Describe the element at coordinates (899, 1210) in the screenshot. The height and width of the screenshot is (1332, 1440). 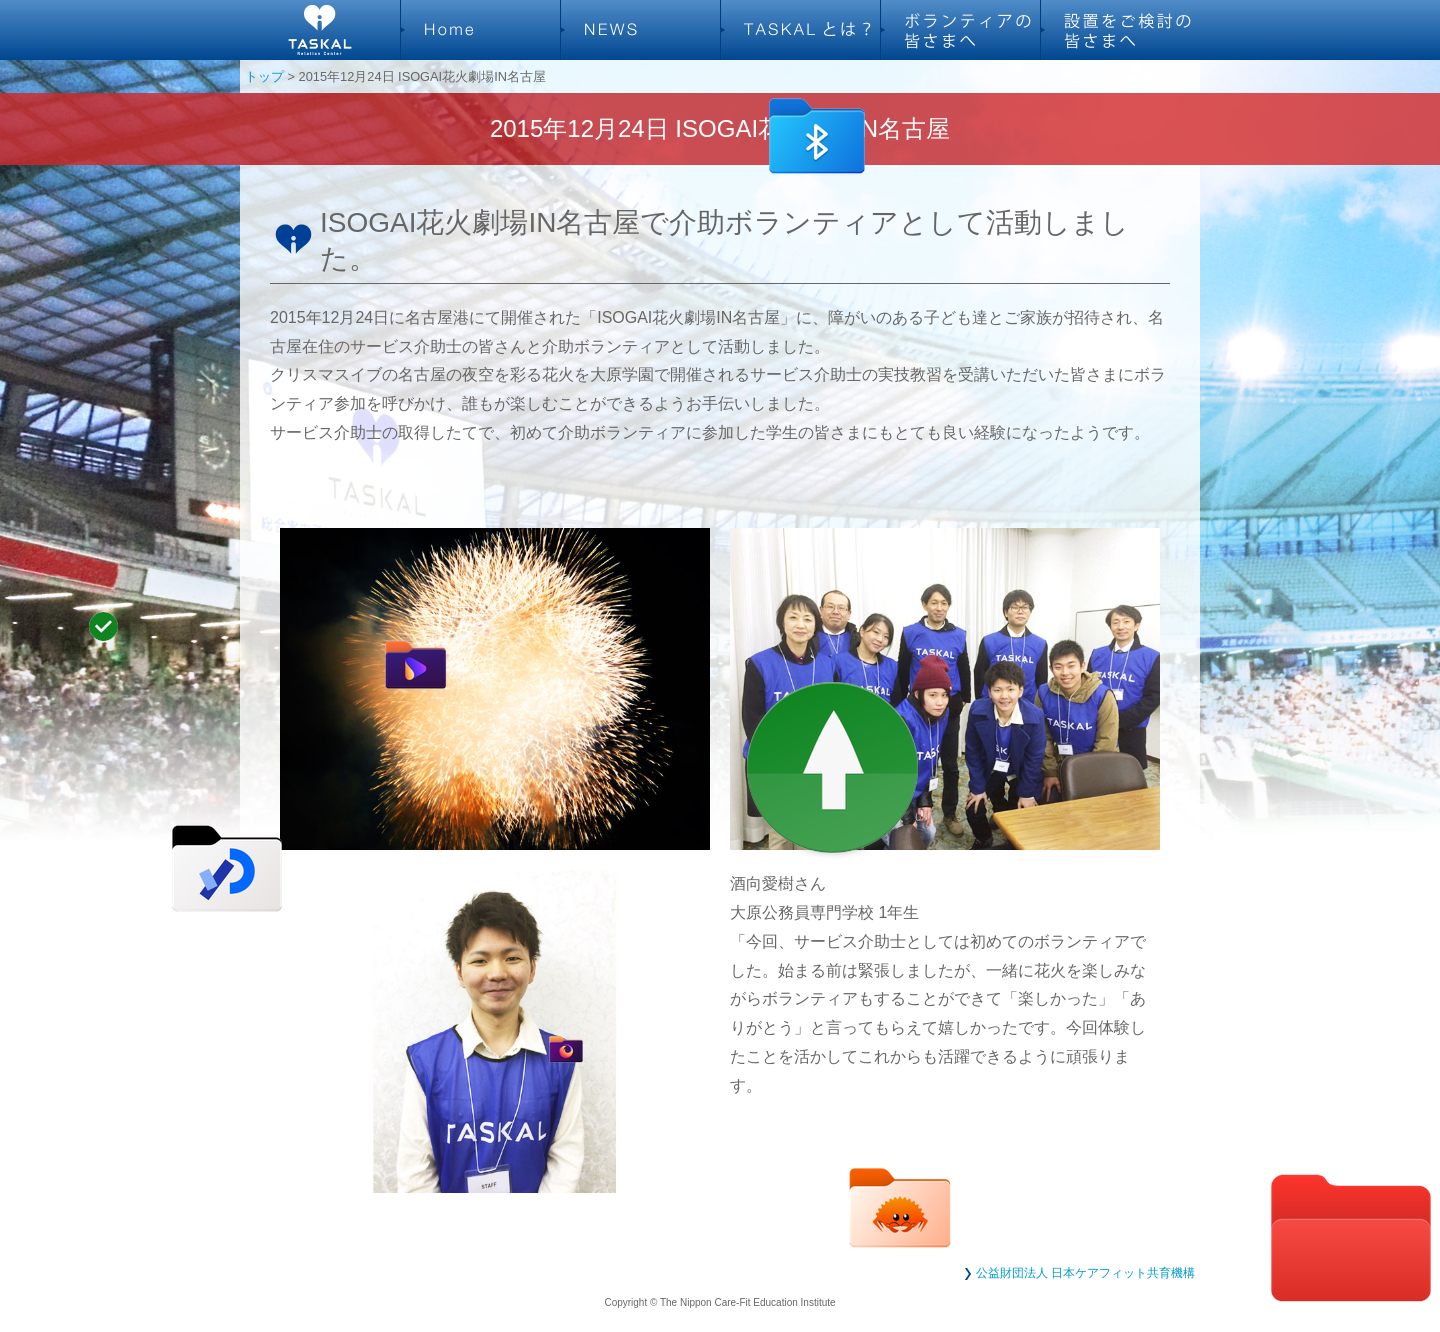
I see `open rust programming projects folder` at that location.